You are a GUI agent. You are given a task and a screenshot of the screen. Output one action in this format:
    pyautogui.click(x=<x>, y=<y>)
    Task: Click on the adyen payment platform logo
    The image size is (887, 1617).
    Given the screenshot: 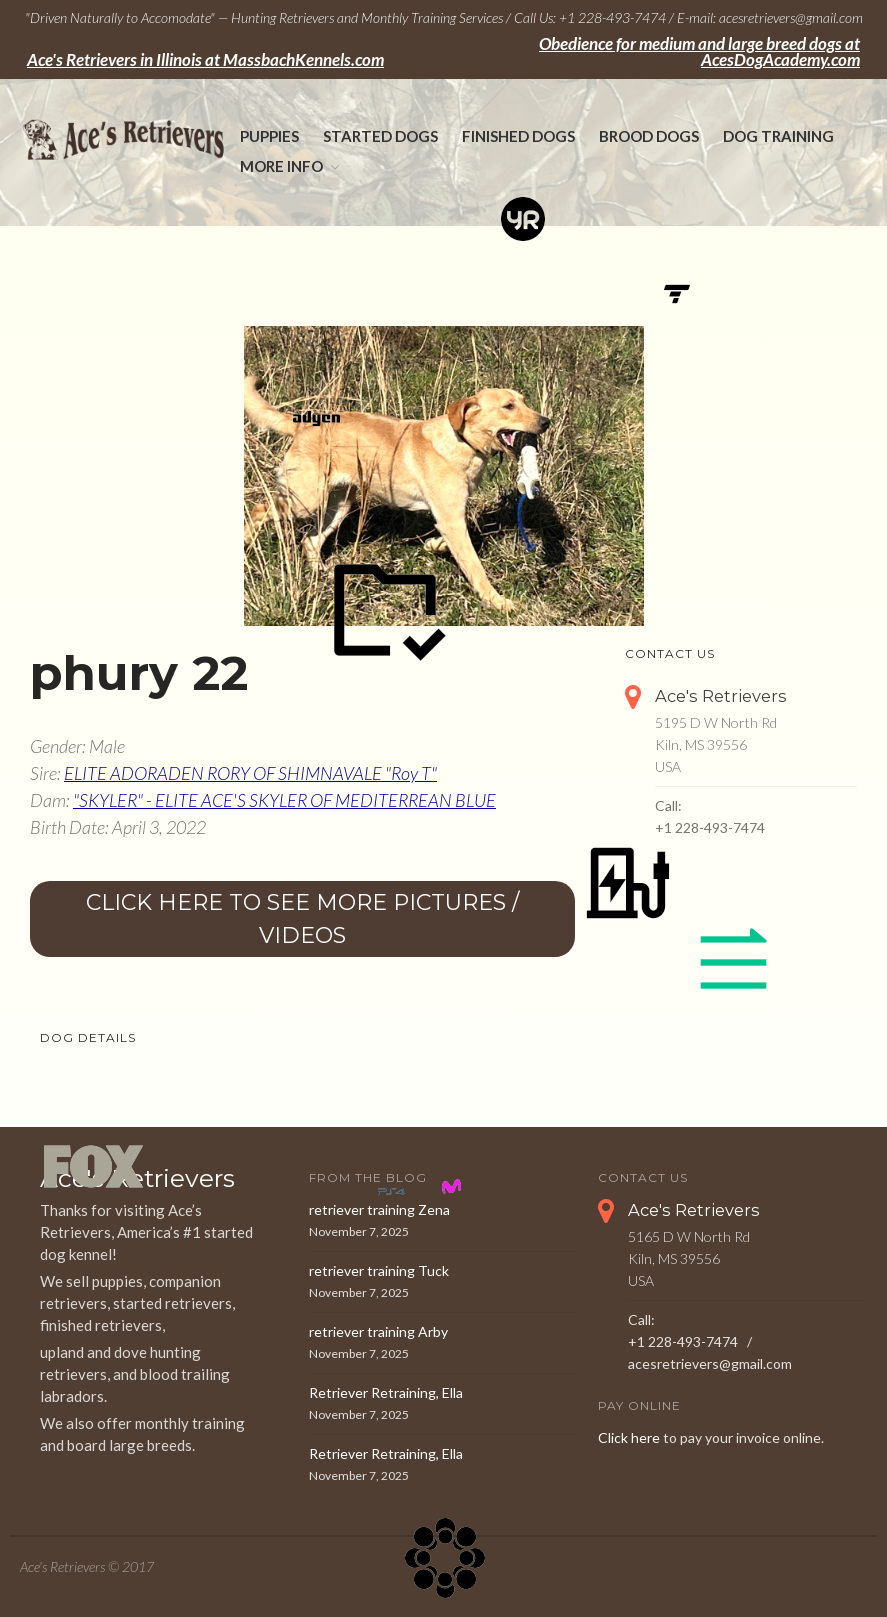 What is the action you would take?
    pyautogui.click(x=316, y=418)
    